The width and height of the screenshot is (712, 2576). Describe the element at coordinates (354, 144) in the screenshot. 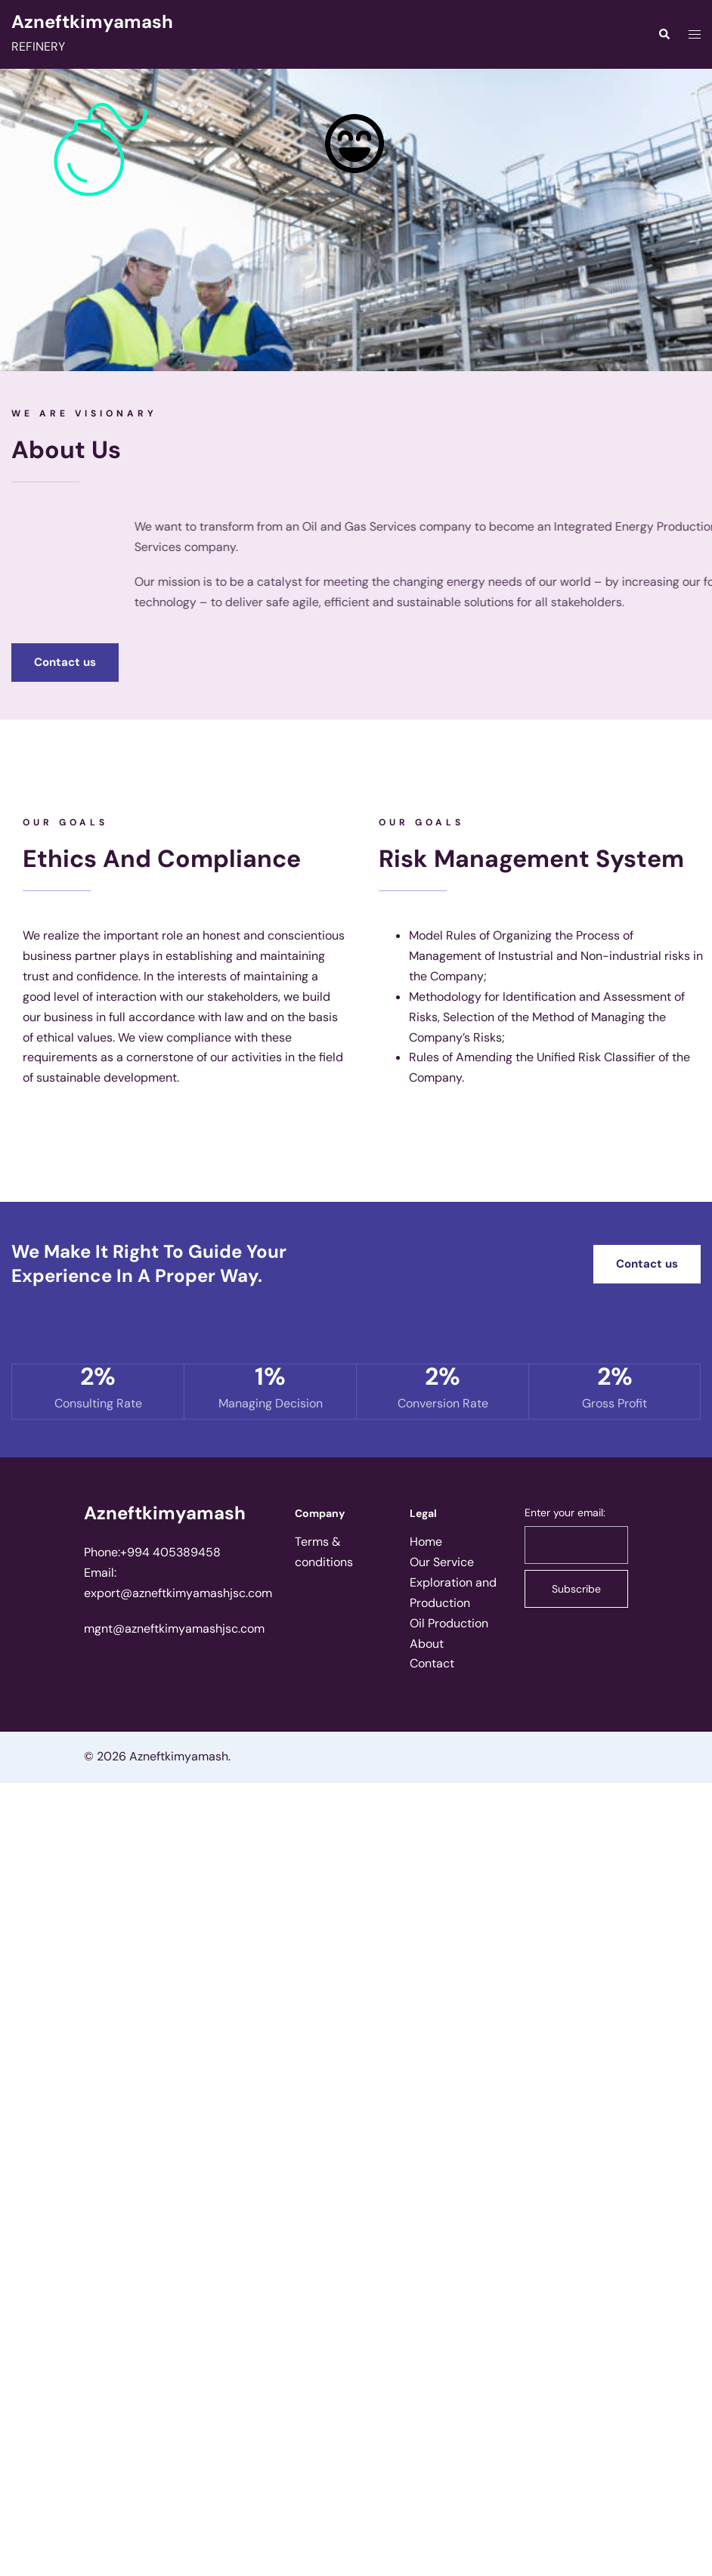

I see `react with a laughing emoji` at that location.